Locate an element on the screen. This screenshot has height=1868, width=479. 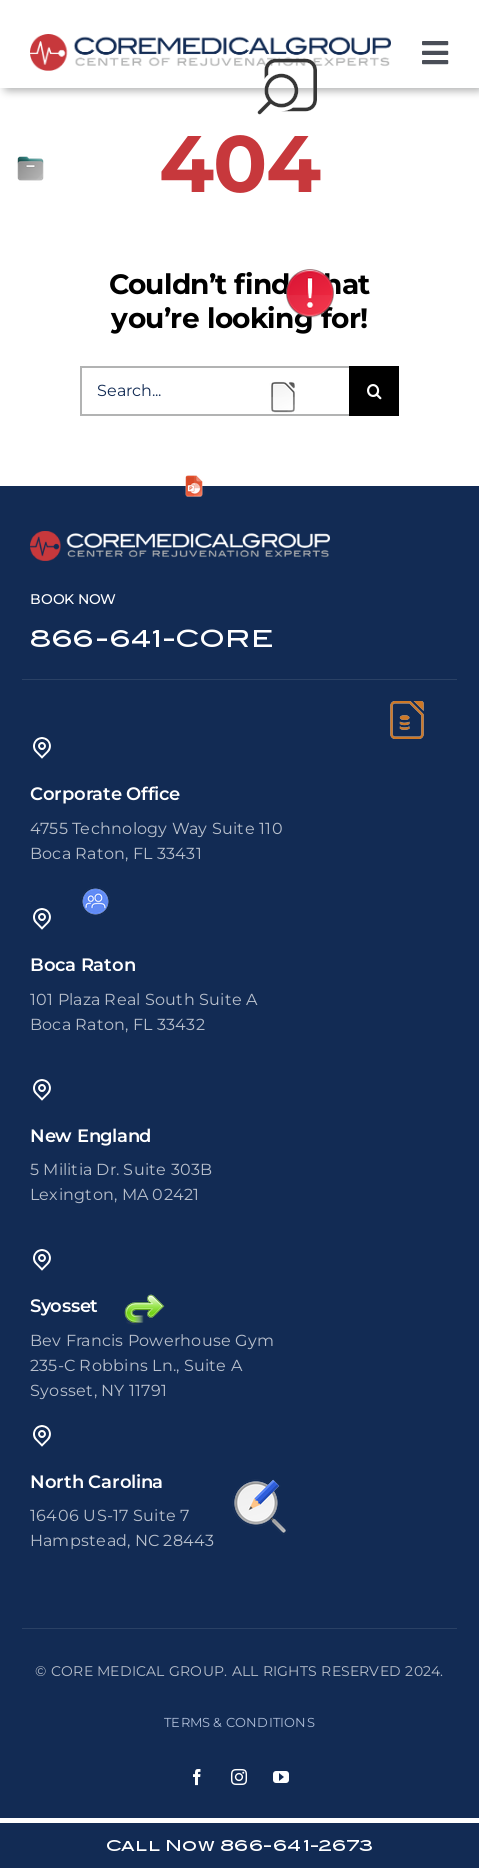
open find and replace tool is located at coordinates (259, 1506).